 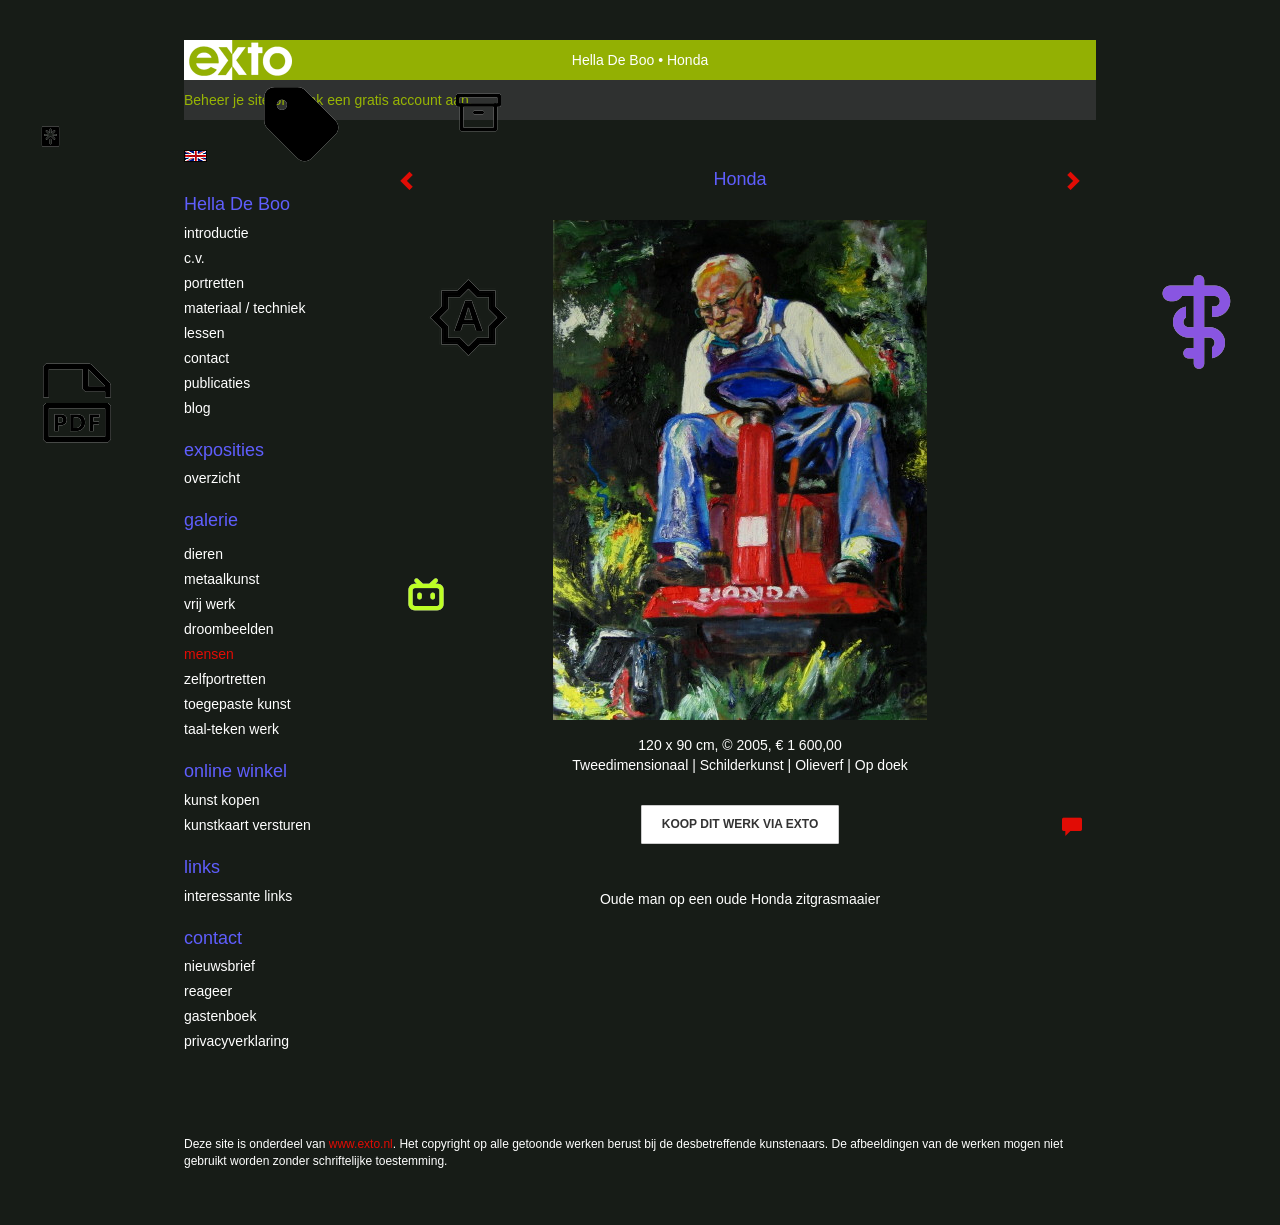 I want to click on add a tag or label to an item, so click(x=299, y=122).